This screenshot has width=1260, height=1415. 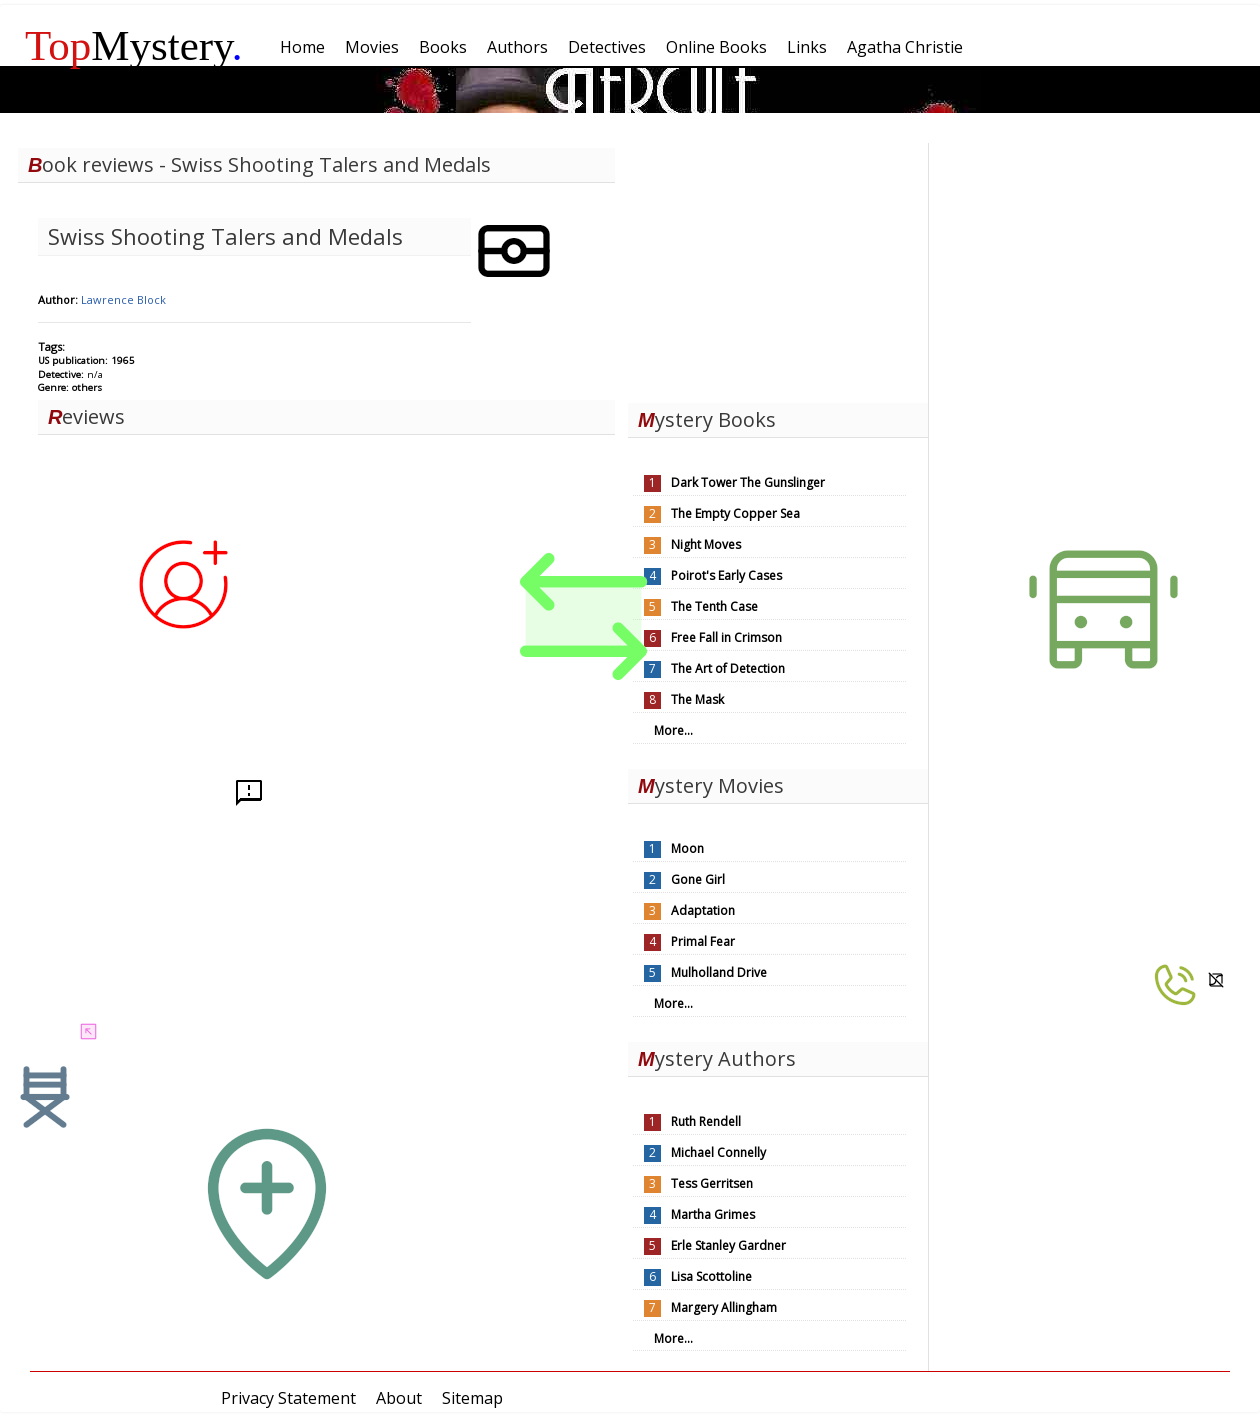 I want to click on access director or filmmaker tools, so click(x=45, y=1097).